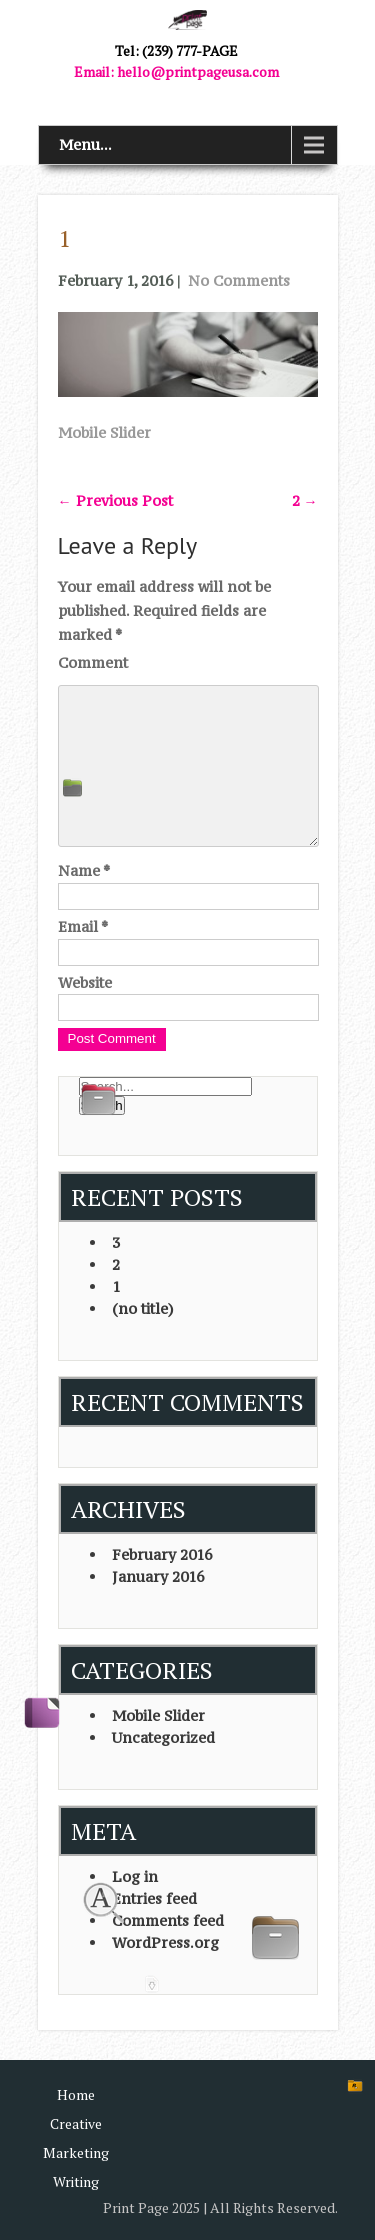  Describe the element at coordinates (98, 1099) in the screenshot. I see `open the nautilus file manager` at that location.